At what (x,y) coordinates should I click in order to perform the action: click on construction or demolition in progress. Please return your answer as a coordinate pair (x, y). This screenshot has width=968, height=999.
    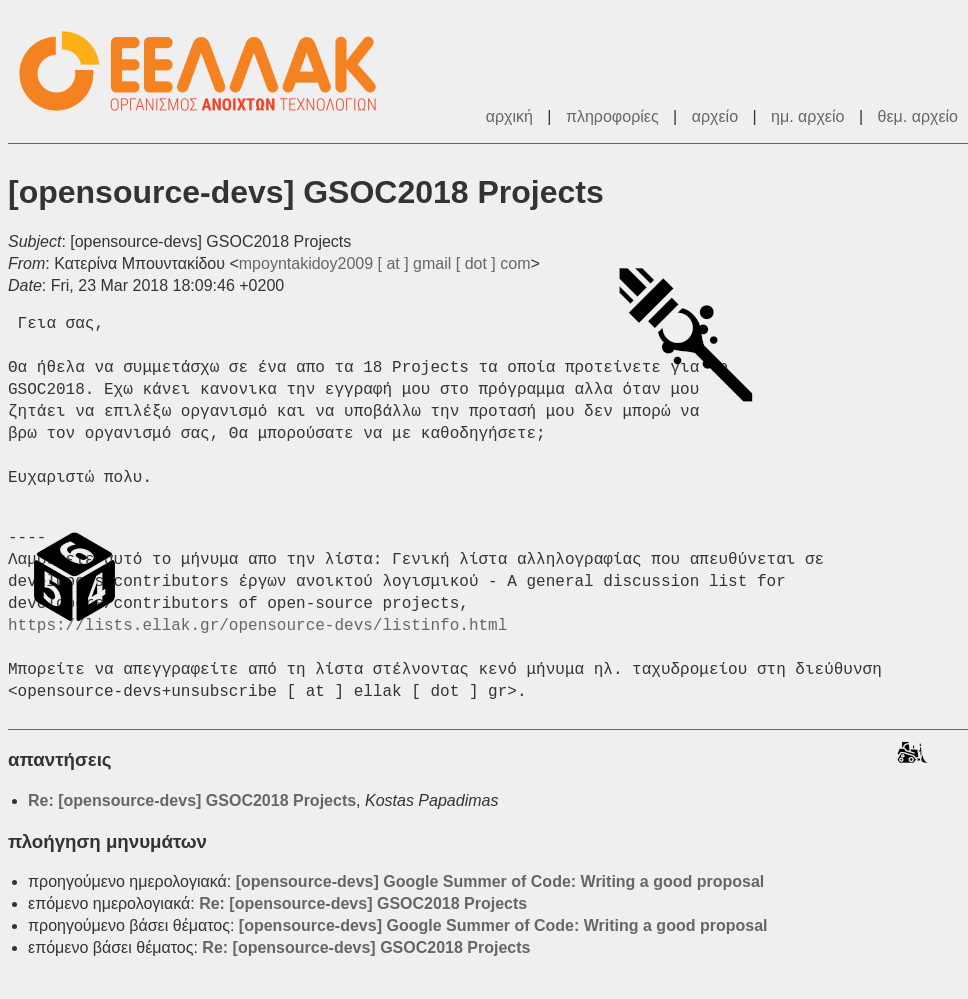
    Looking at the image, I should click on (912, 752).